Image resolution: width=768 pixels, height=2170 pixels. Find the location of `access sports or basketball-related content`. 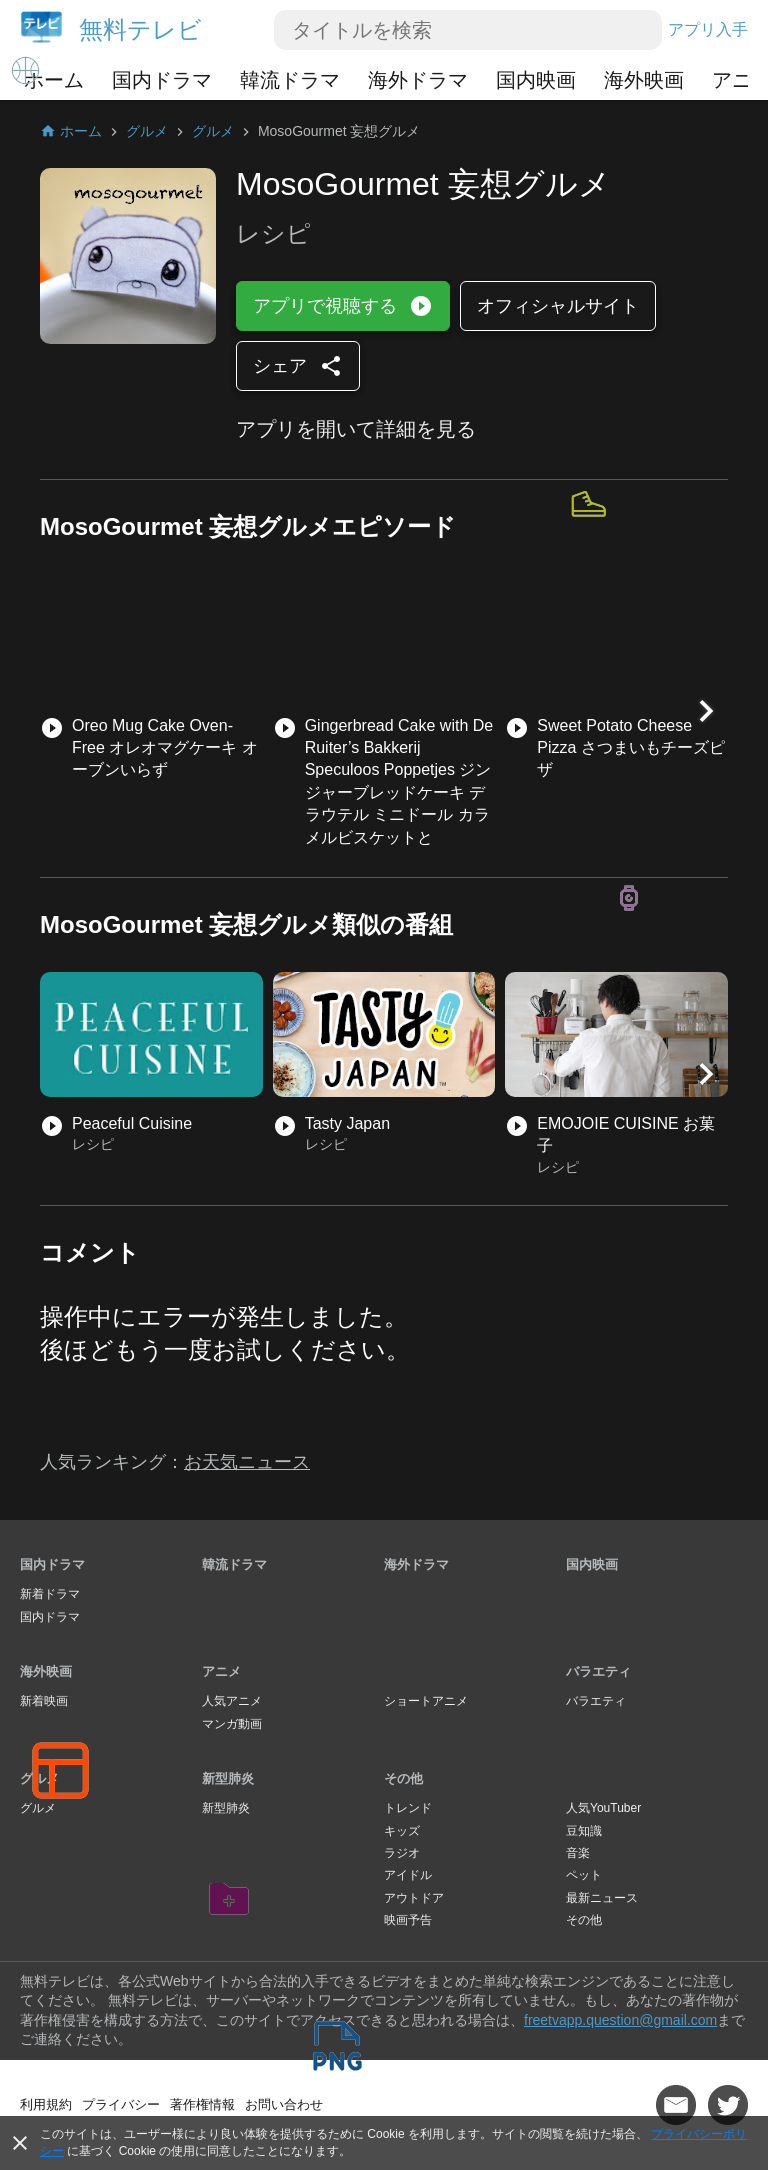

access sports or basketball-related content is located at coordinates (25, 70).